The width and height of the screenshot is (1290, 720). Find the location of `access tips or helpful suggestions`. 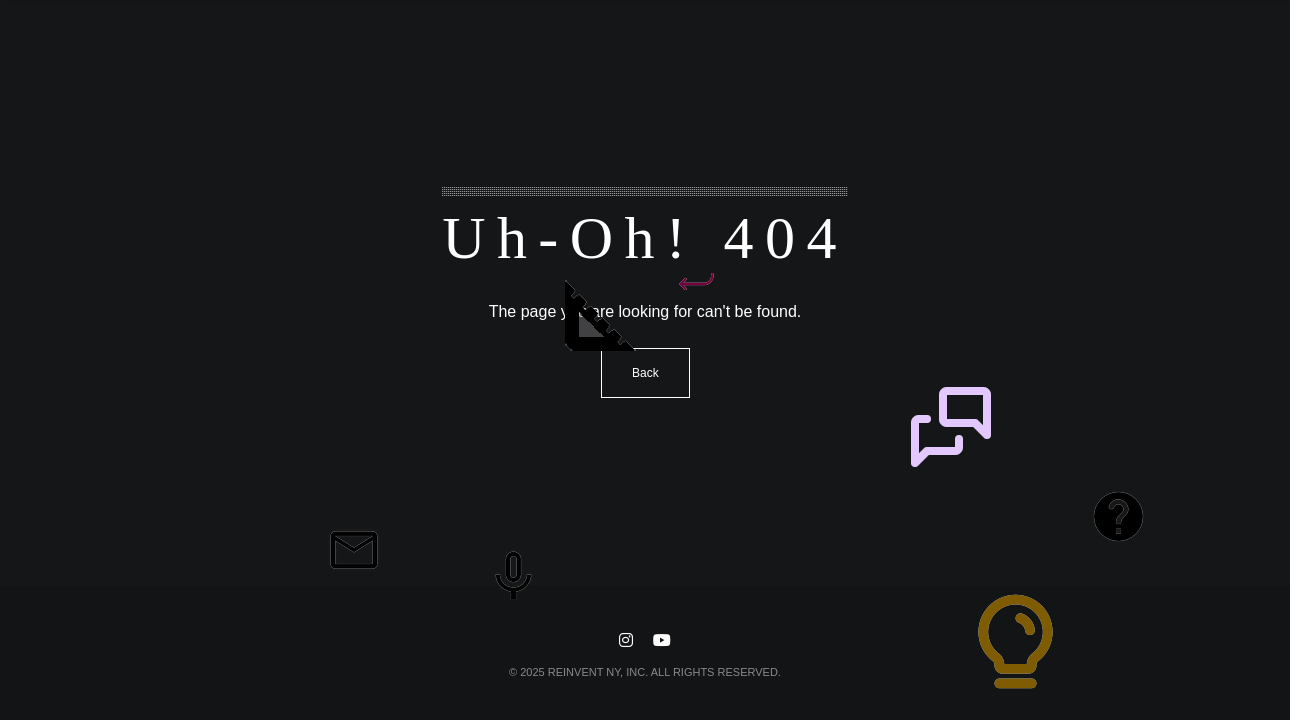

access tips or helpful suggestions is located at coordinates (1015, 641).